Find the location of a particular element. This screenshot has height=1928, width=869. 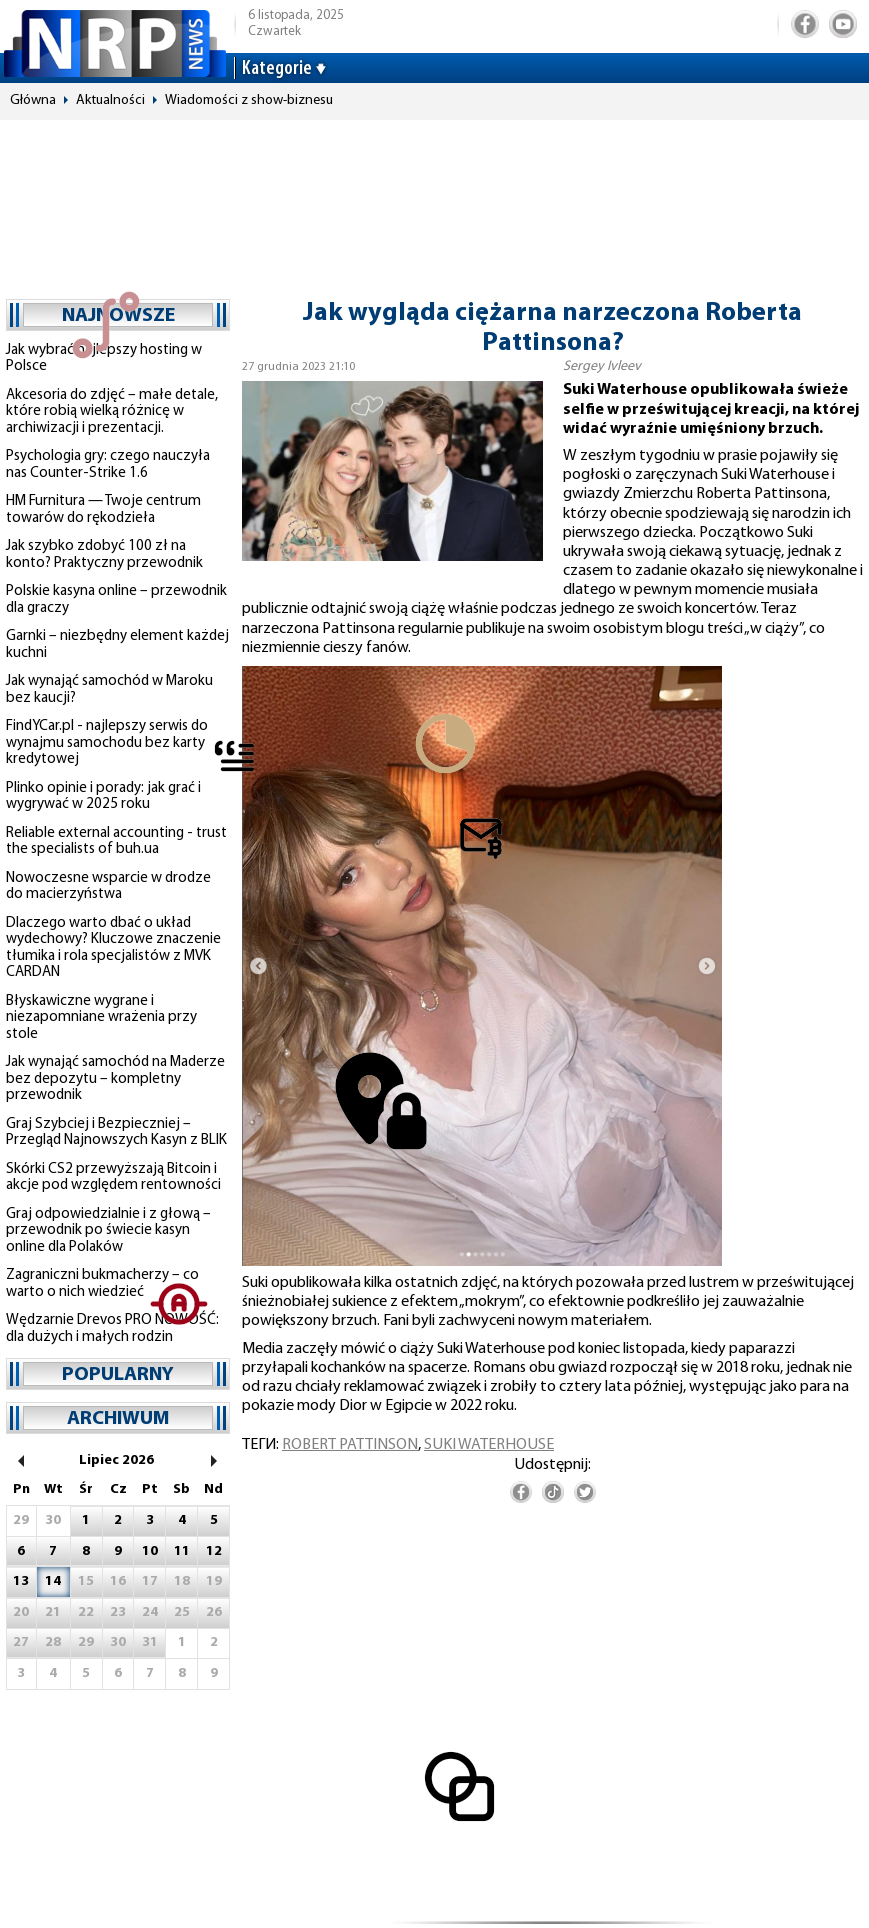

ammeter symbol for circuit diagrams is located at coordinates (179, 1304).